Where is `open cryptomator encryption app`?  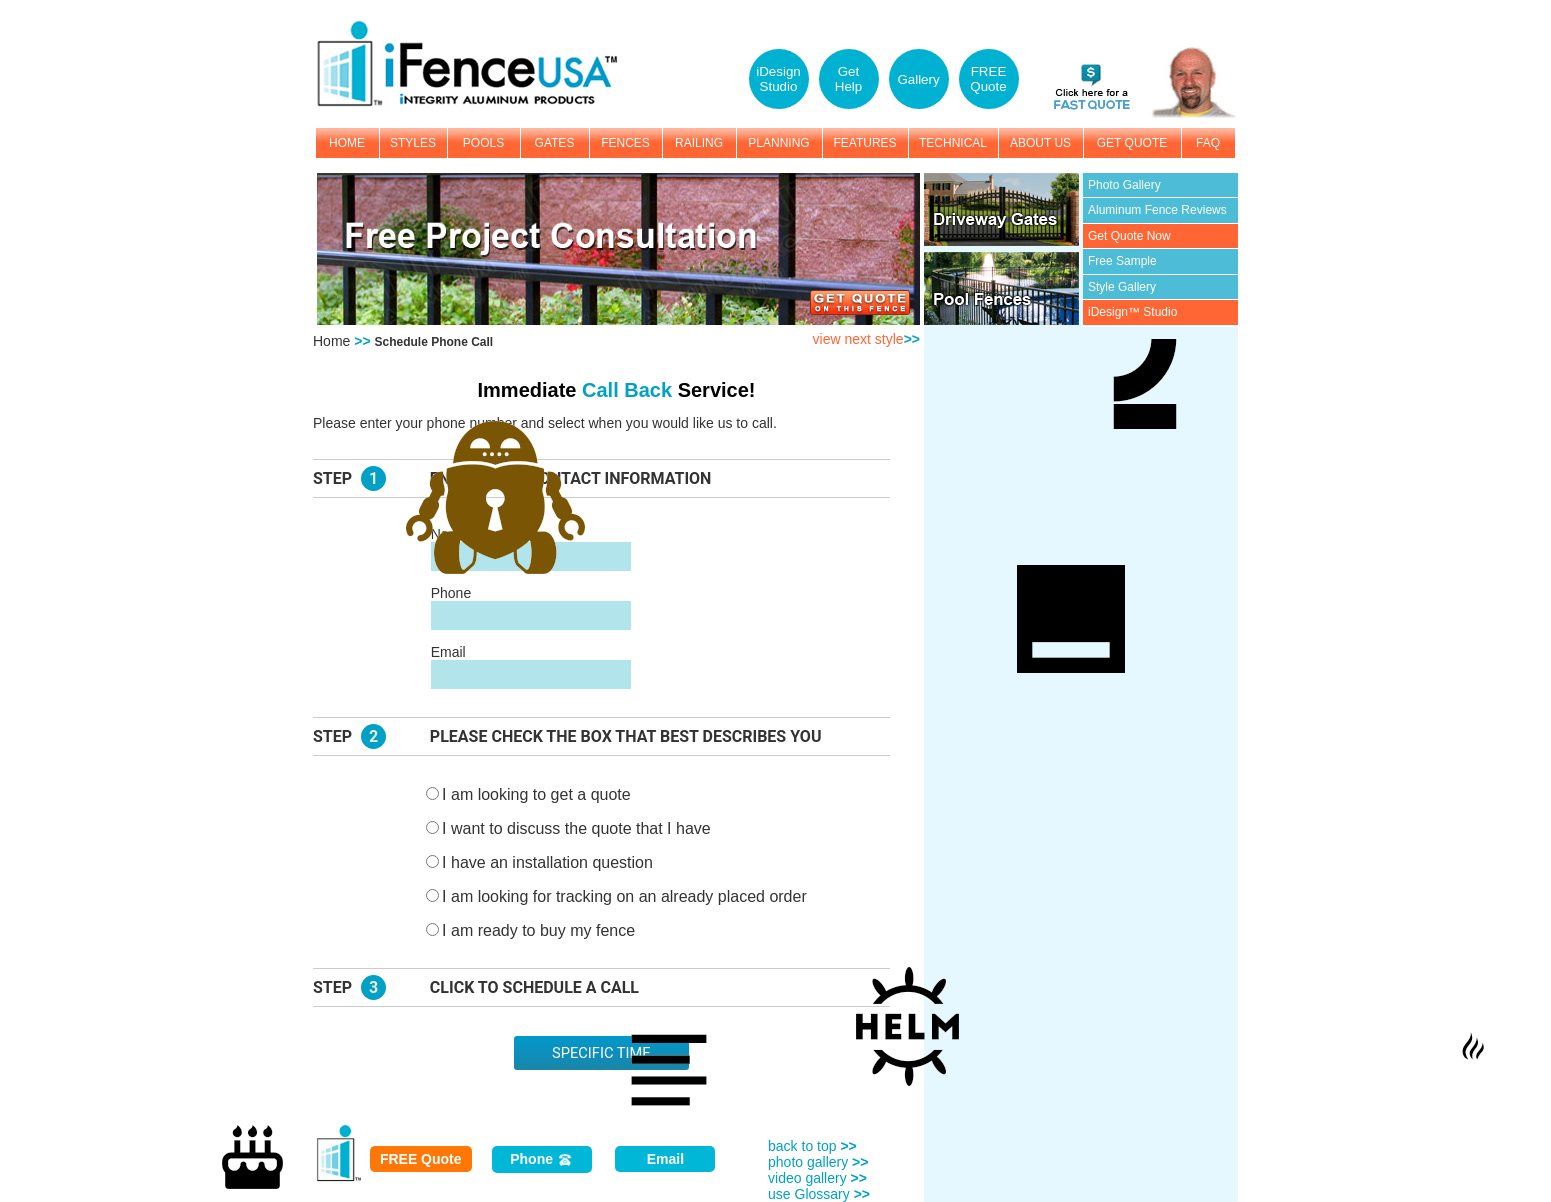
open cryptomator encryption app is located at coordinates (495, 497).